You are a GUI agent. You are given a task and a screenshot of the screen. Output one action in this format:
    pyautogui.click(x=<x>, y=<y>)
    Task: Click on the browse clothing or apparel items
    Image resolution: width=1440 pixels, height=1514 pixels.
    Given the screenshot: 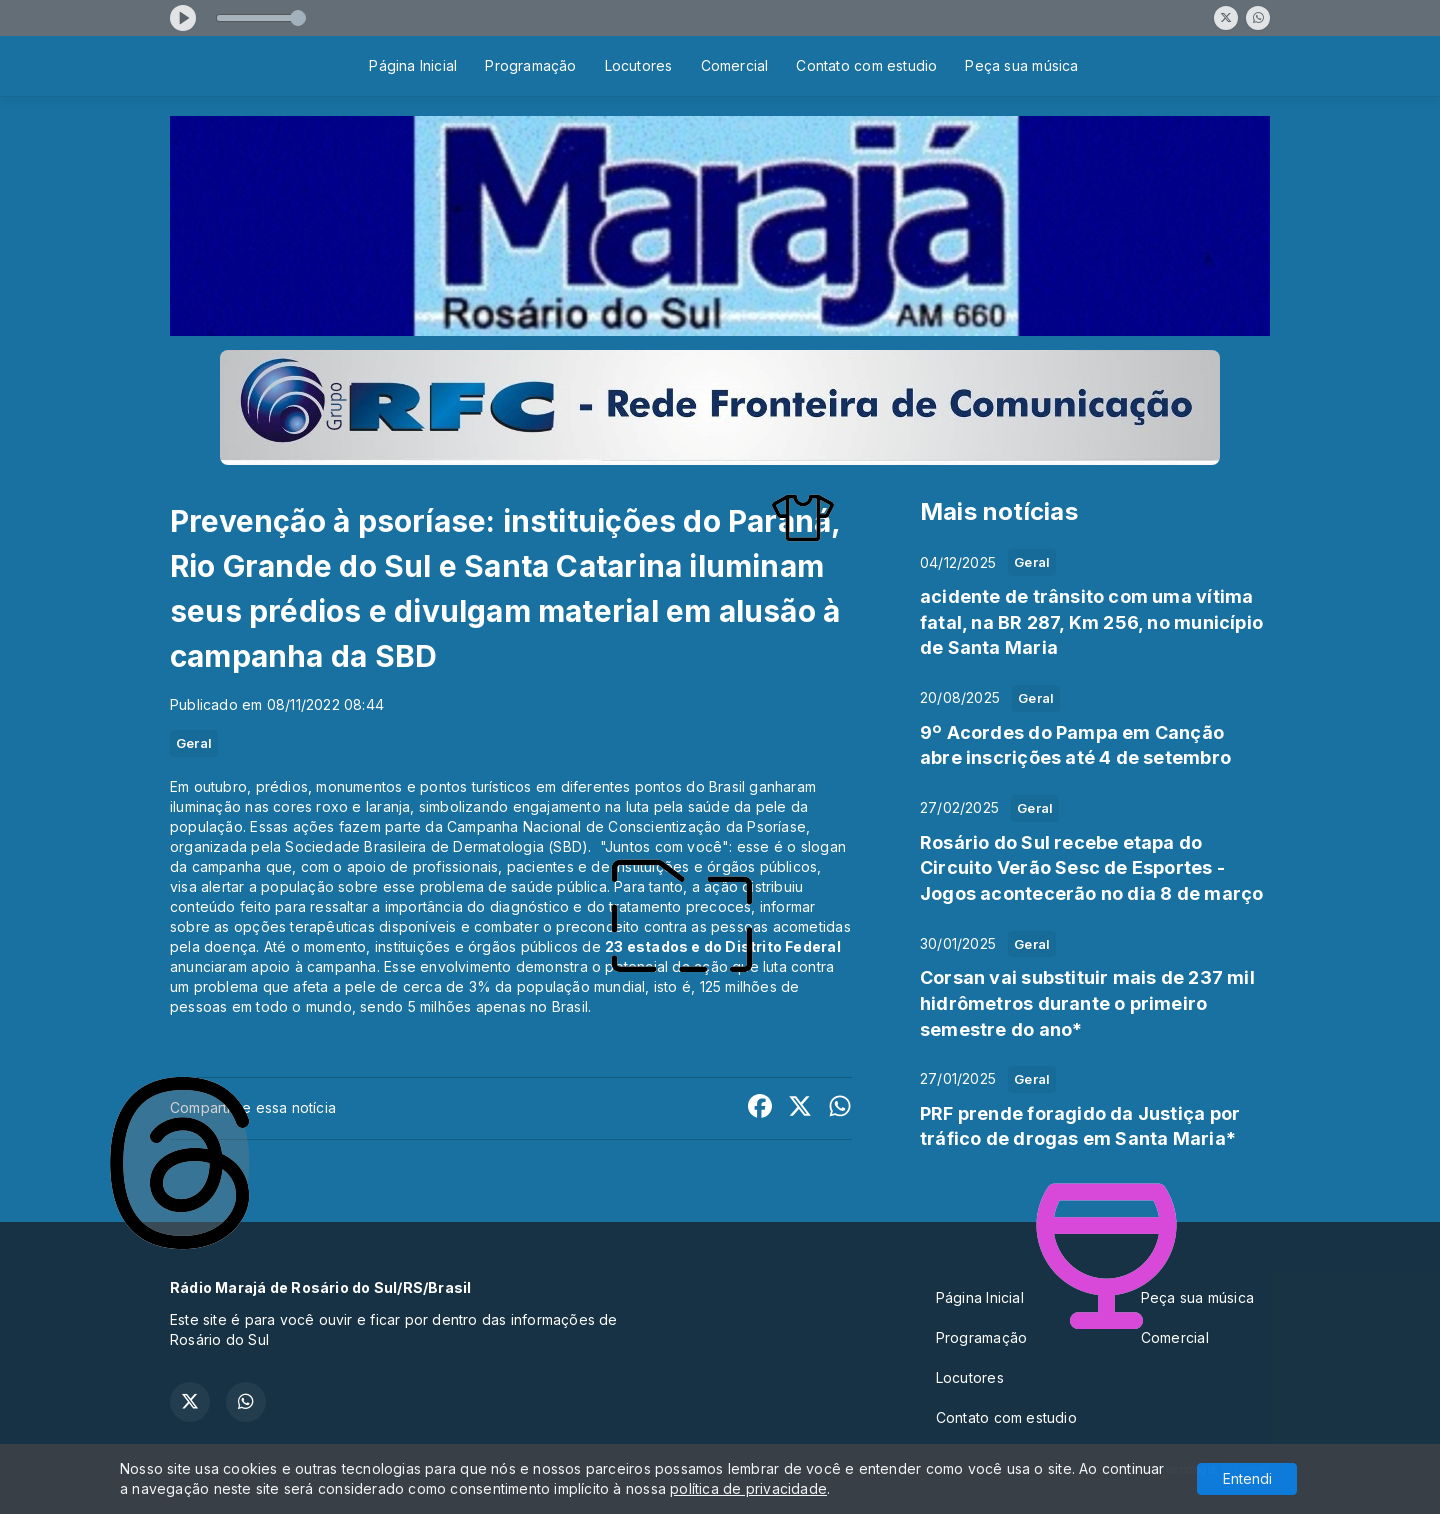 What is the action you would take?
    pyautogui.click(x=803, y=518)
    